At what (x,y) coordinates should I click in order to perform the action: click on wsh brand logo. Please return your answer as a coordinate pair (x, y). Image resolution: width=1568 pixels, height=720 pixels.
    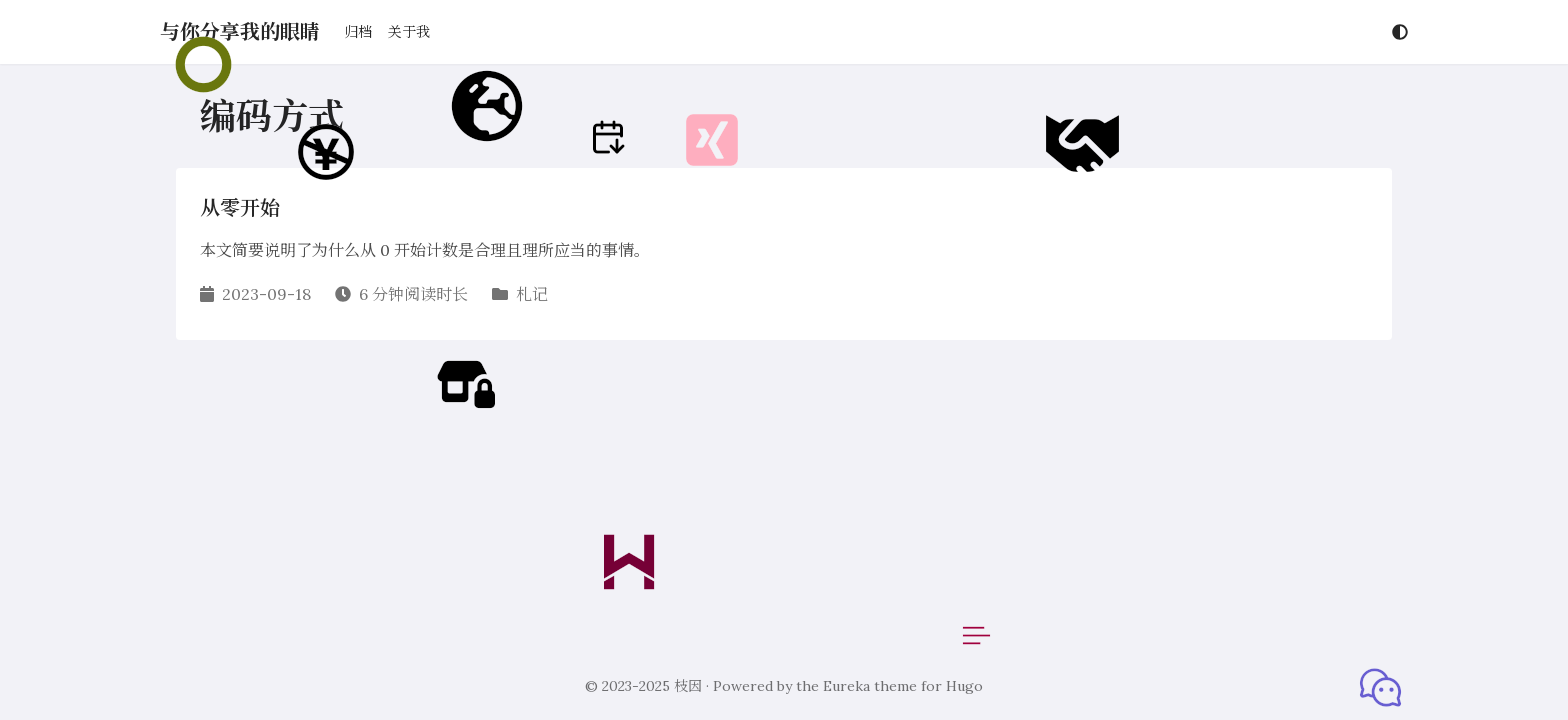
    Looking at the image, I should click on (629, 562).